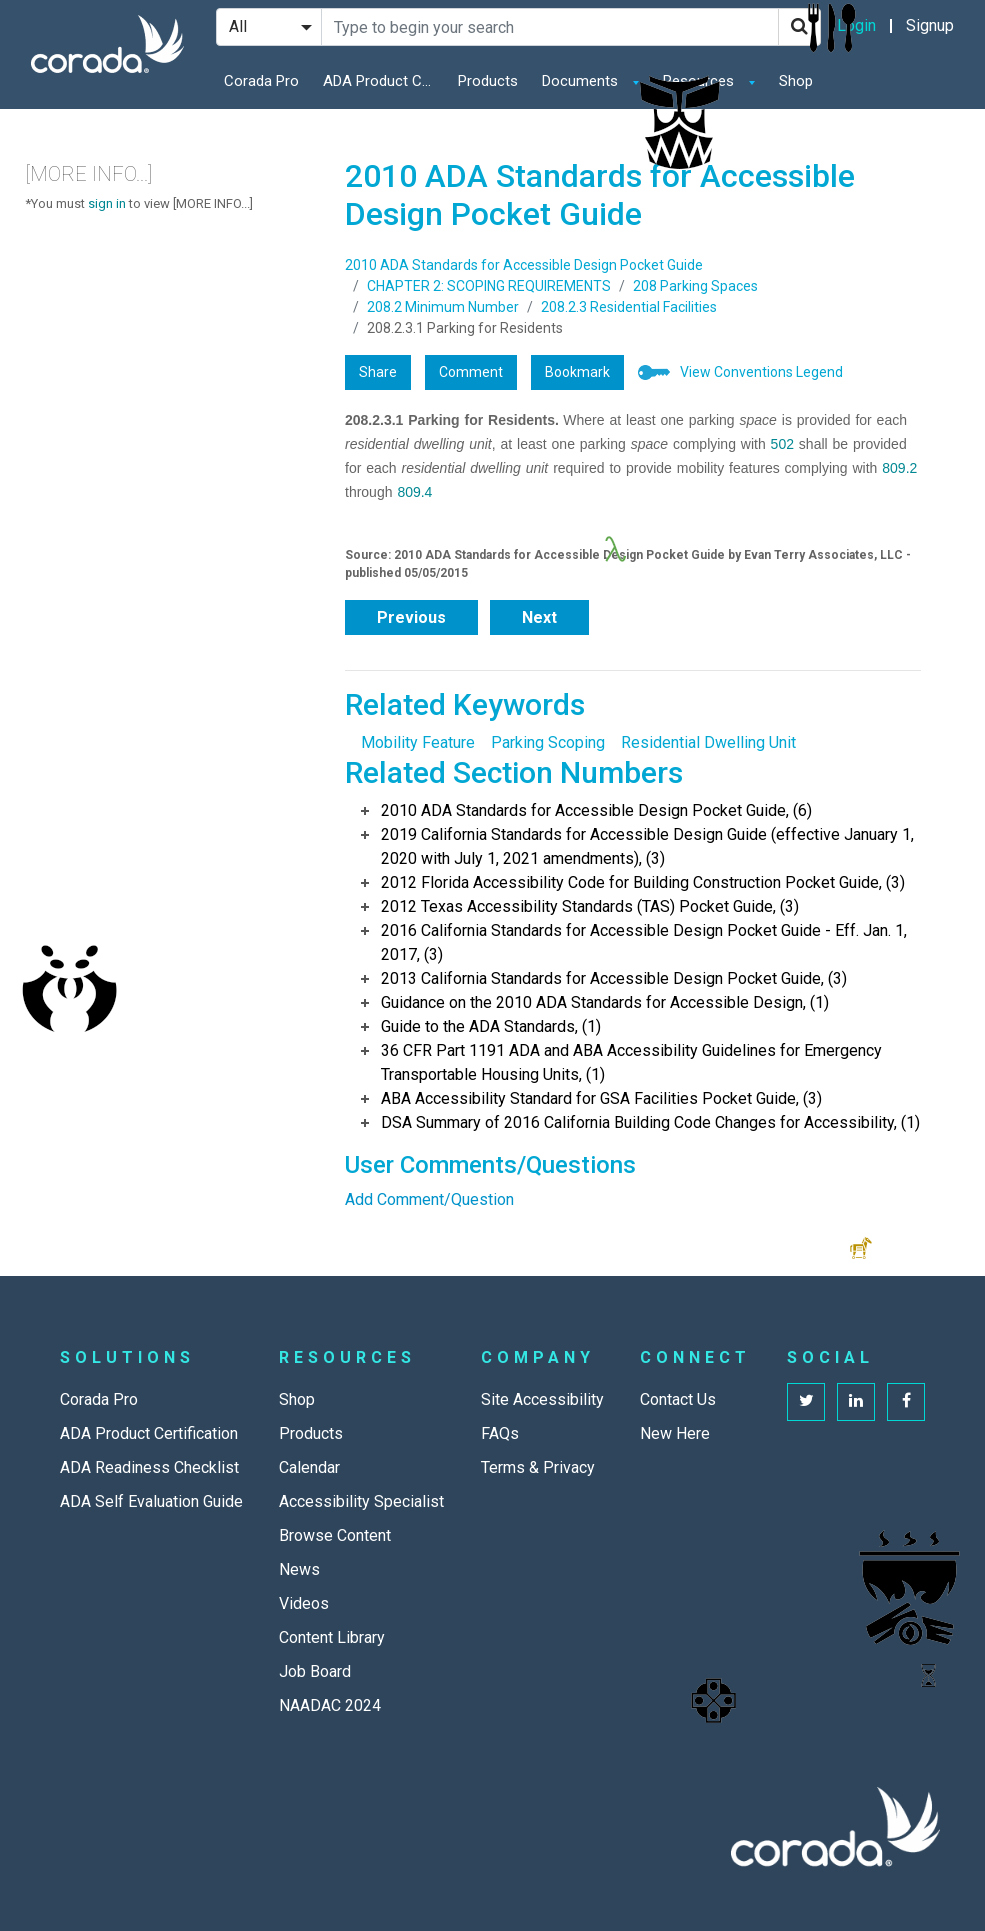 The width and height of the screenshot is (985, 1931). Describe the element at coordinates (909, 1587) in the screenshot. I see `access camp cooking or outdoor recipes` at that location.